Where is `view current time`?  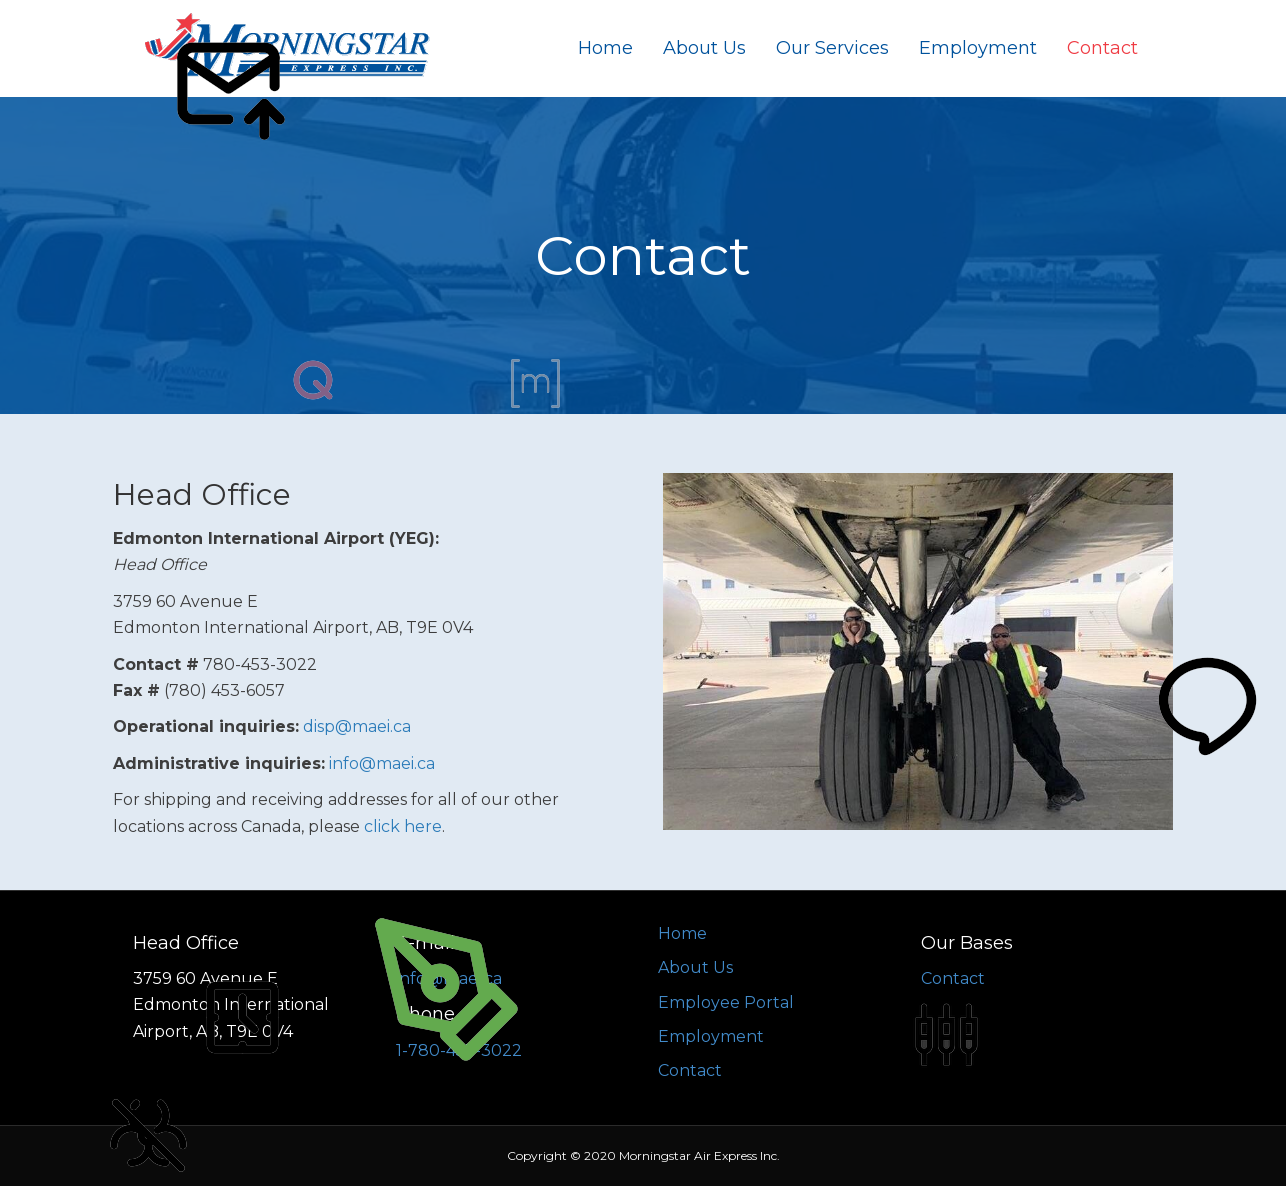
view current time is located at coordinates (242, 1017).